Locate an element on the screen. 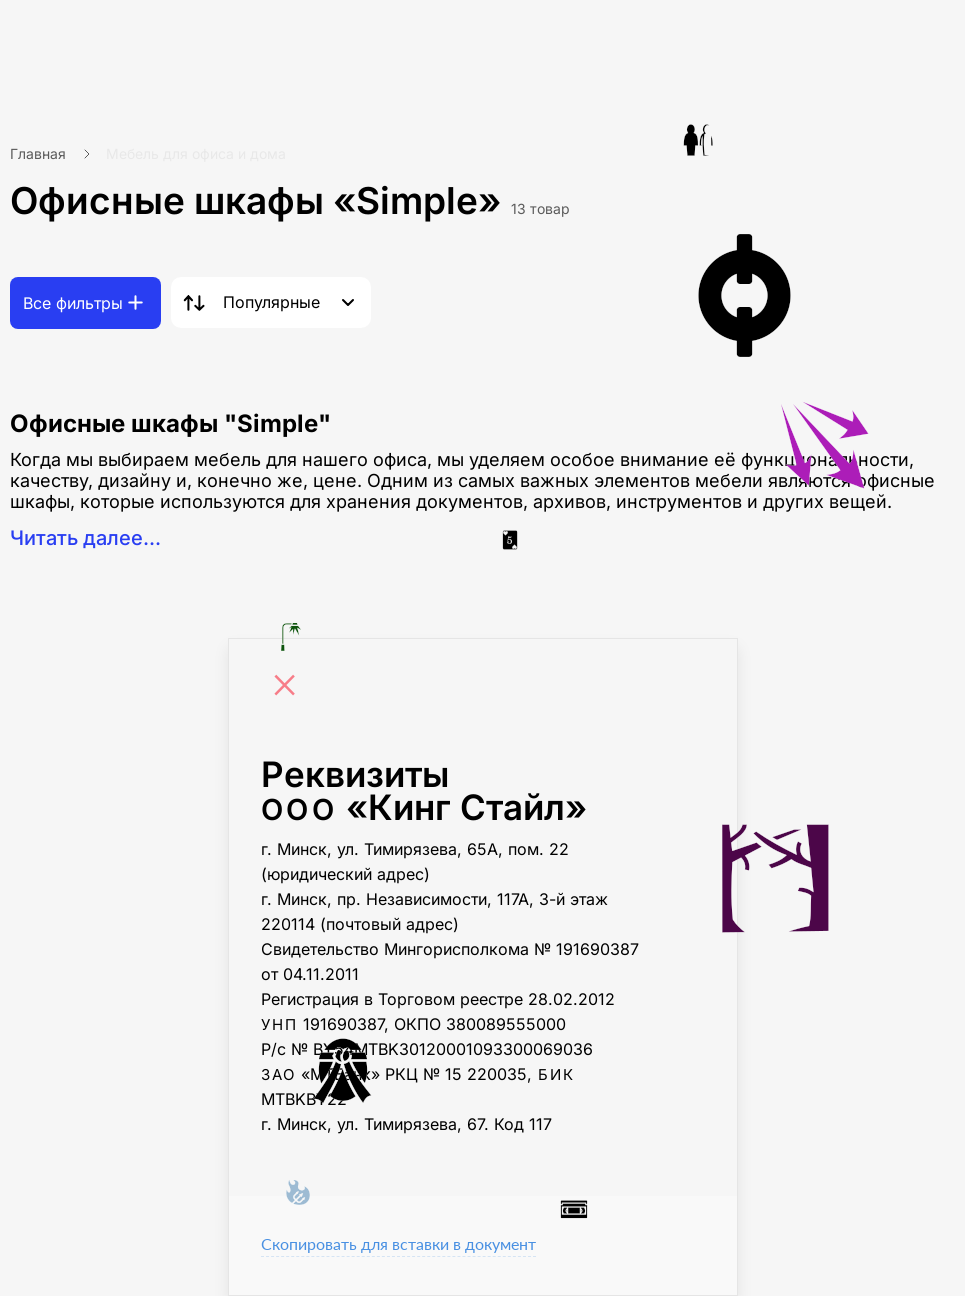 This screenshot has width=965, height=1296. equip a headband accessory for your character is located at coordinates (343, 1071).